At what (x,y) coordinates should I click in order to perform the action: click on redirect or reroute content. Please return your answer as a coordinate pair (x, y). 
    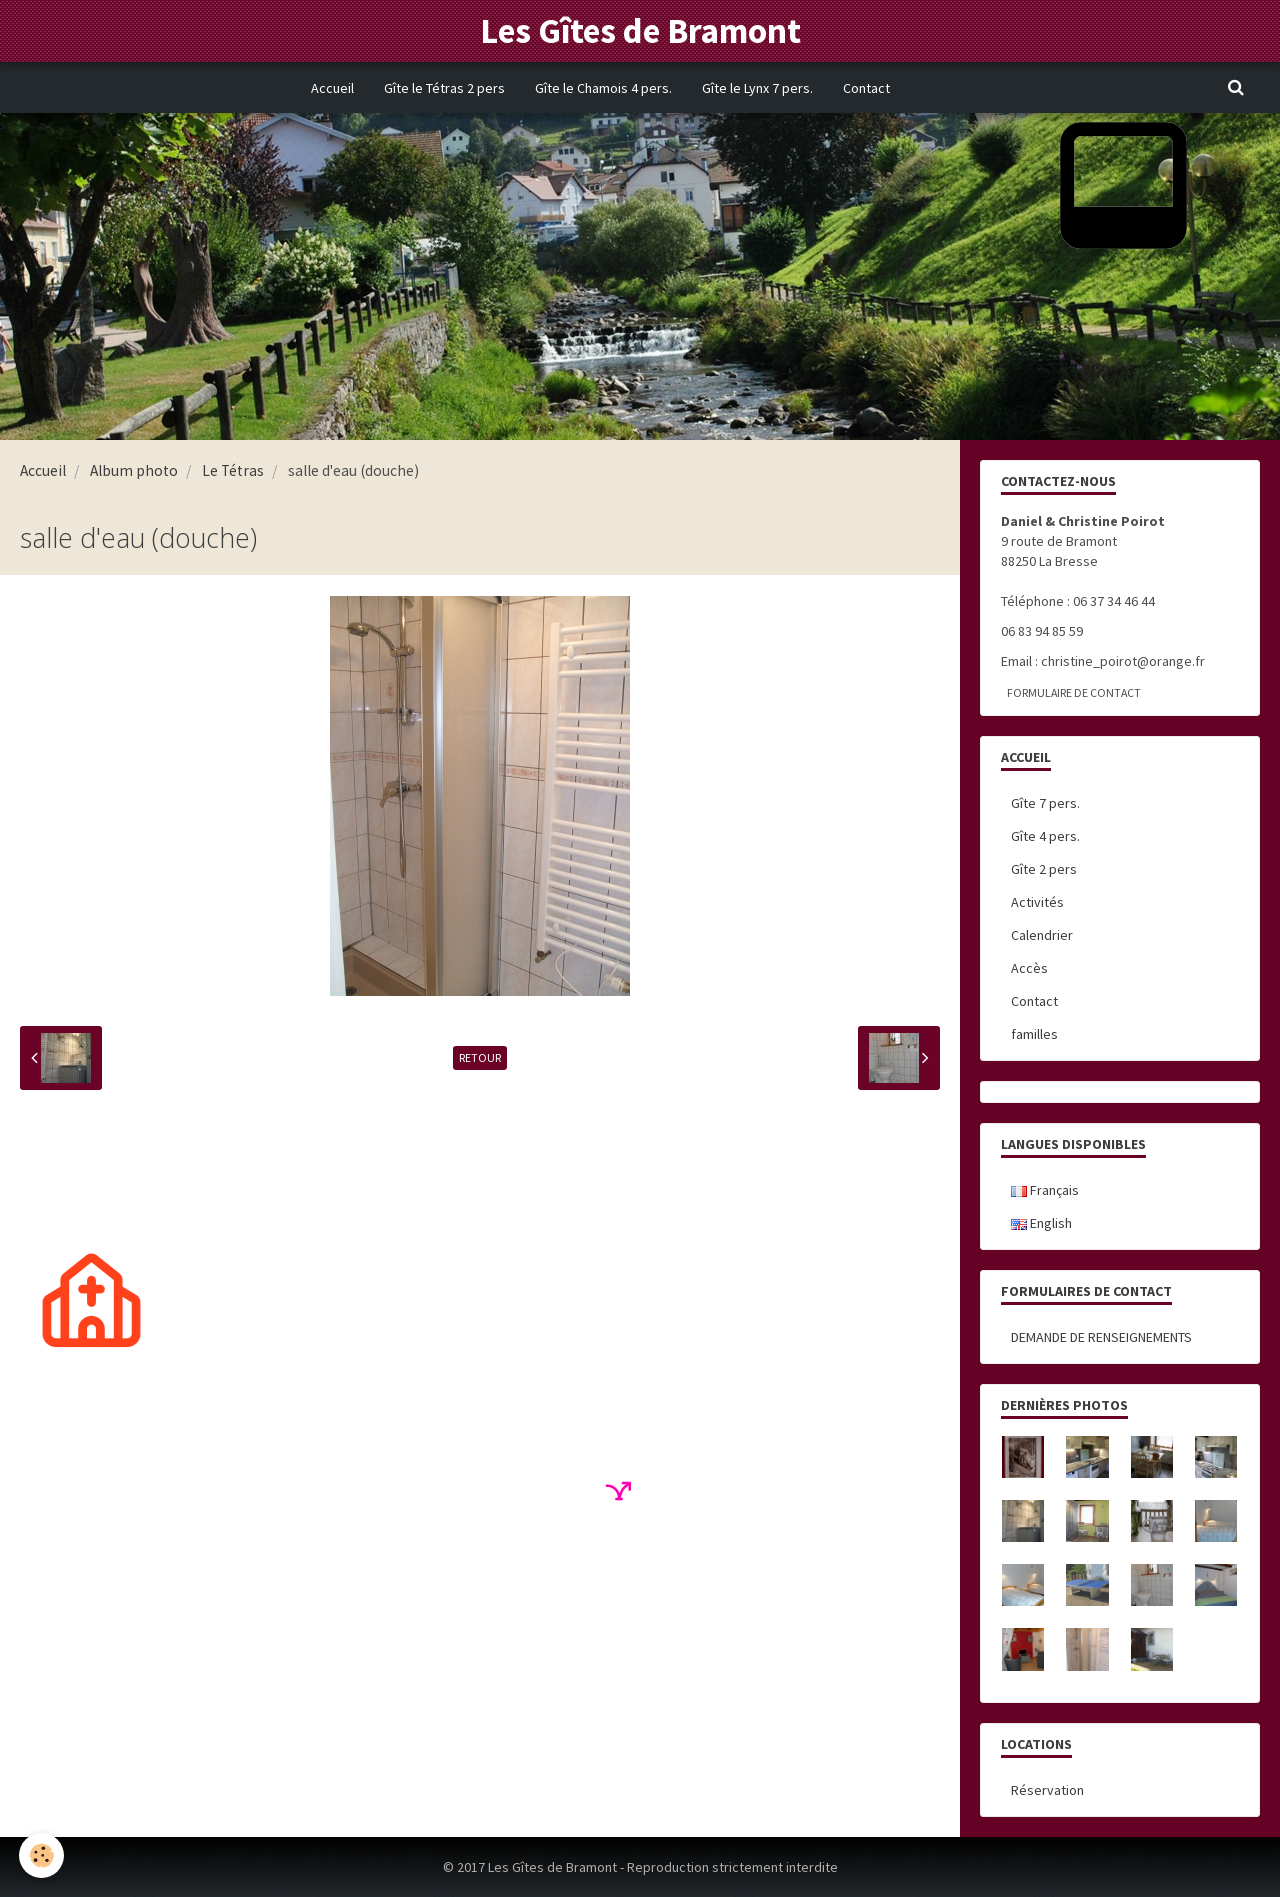
    Looking at the image, I should click on (619, 1491).